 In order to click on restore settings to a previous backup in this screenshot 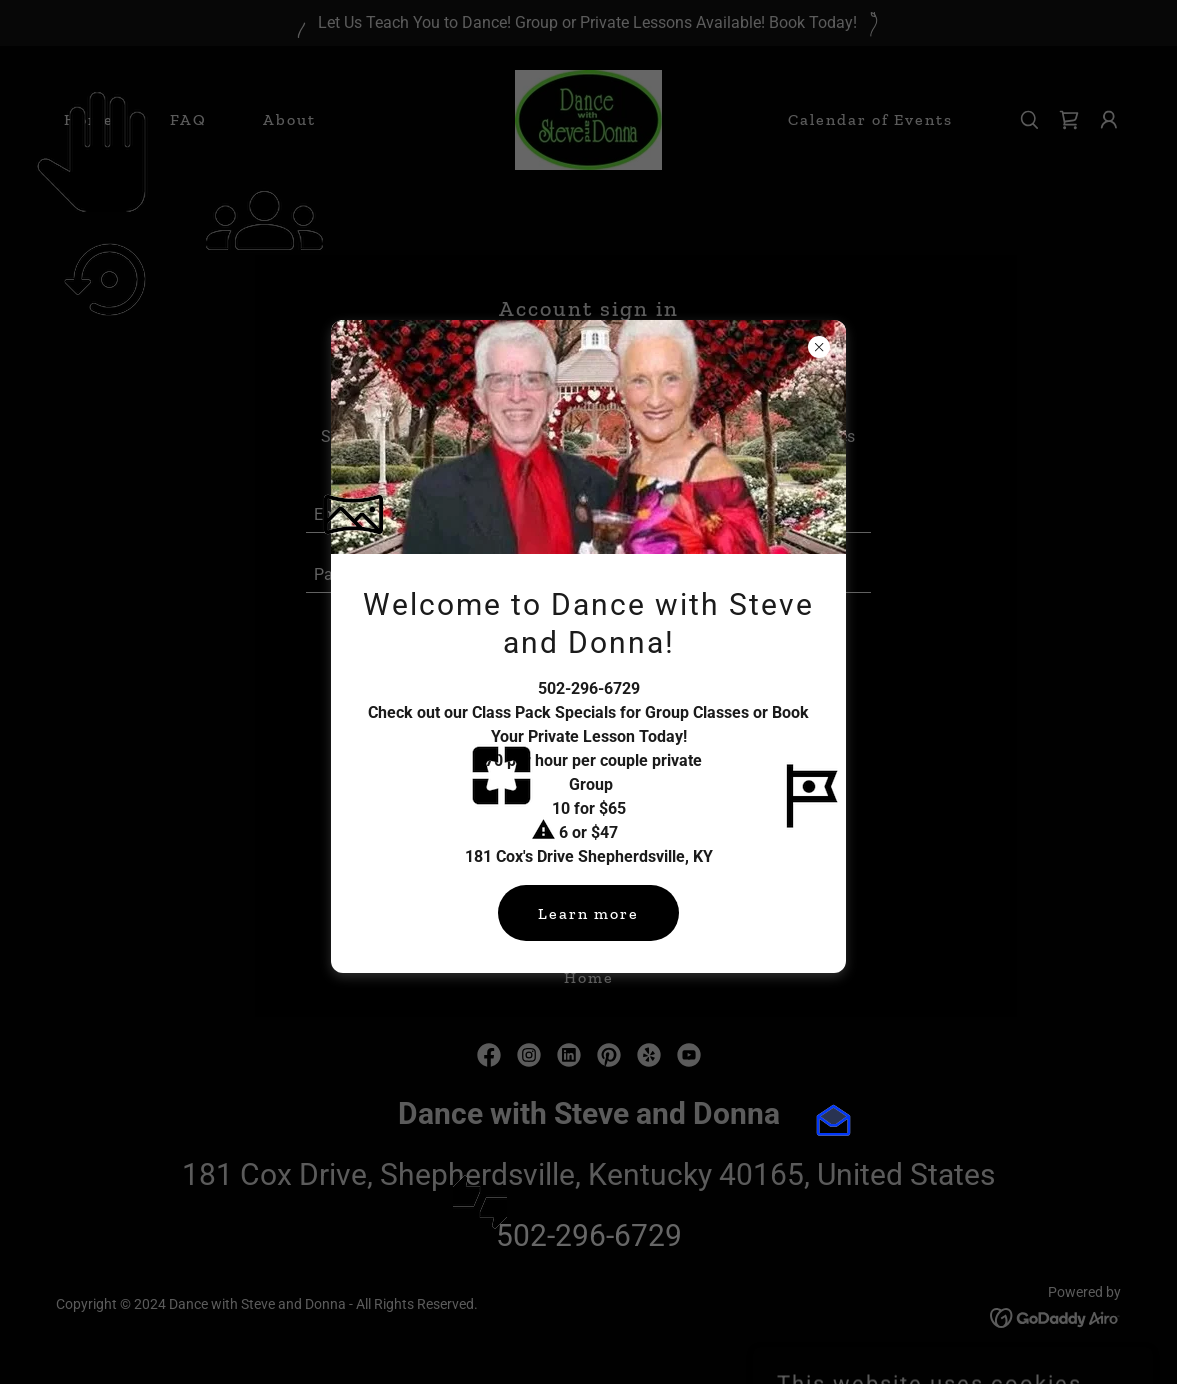, I will do `click(109, 279)`.